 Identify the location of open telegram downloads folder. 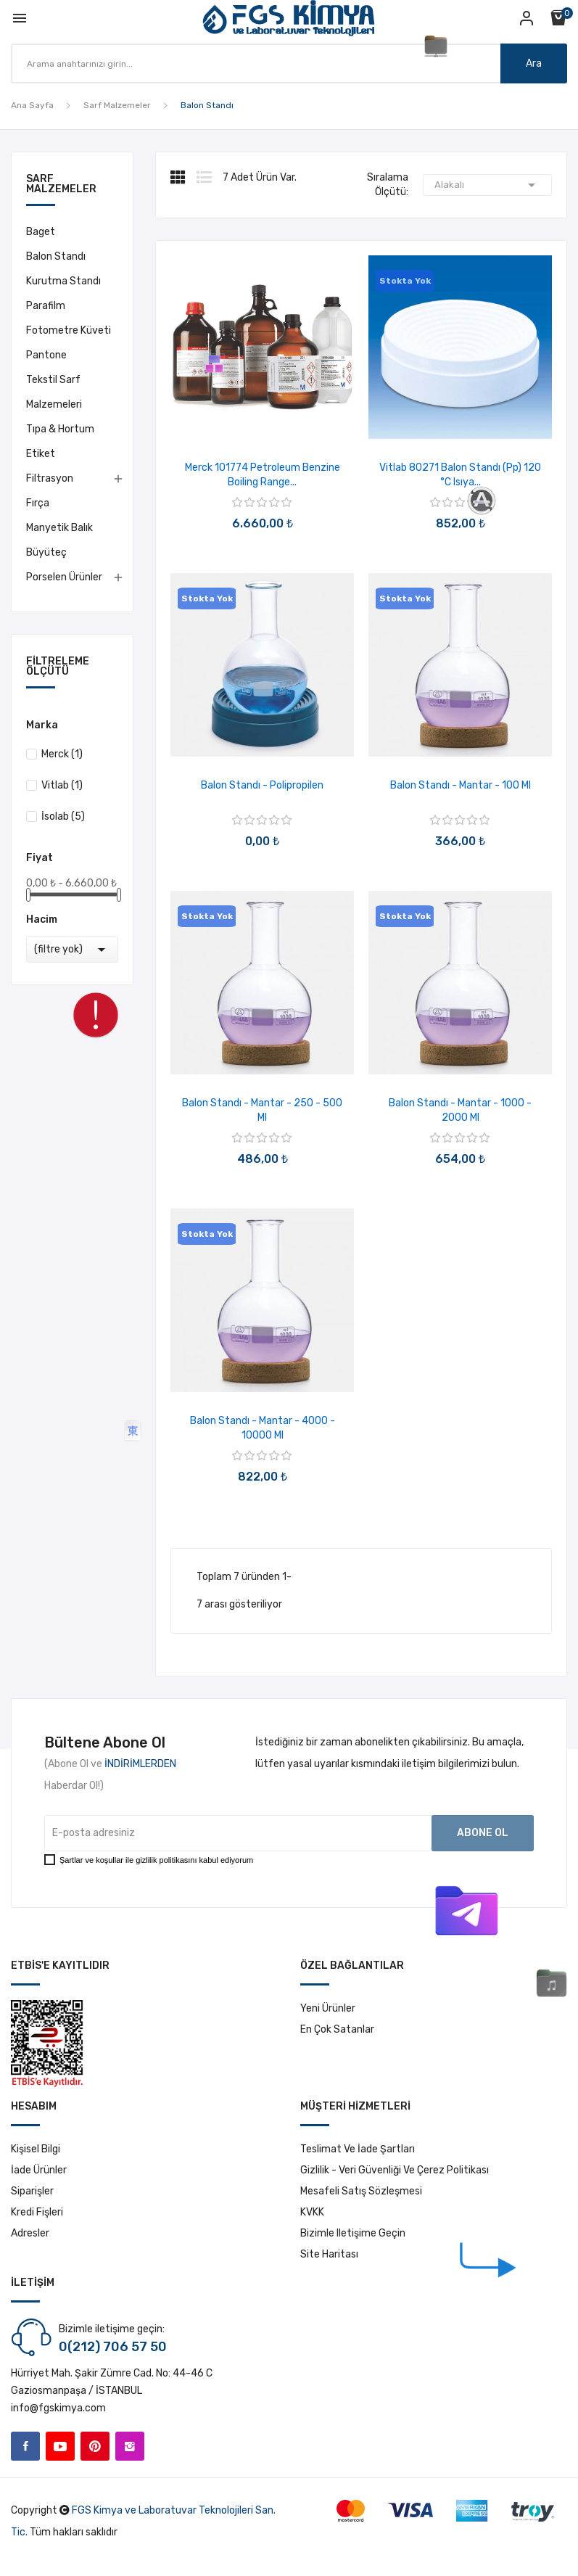
(466, 1912).